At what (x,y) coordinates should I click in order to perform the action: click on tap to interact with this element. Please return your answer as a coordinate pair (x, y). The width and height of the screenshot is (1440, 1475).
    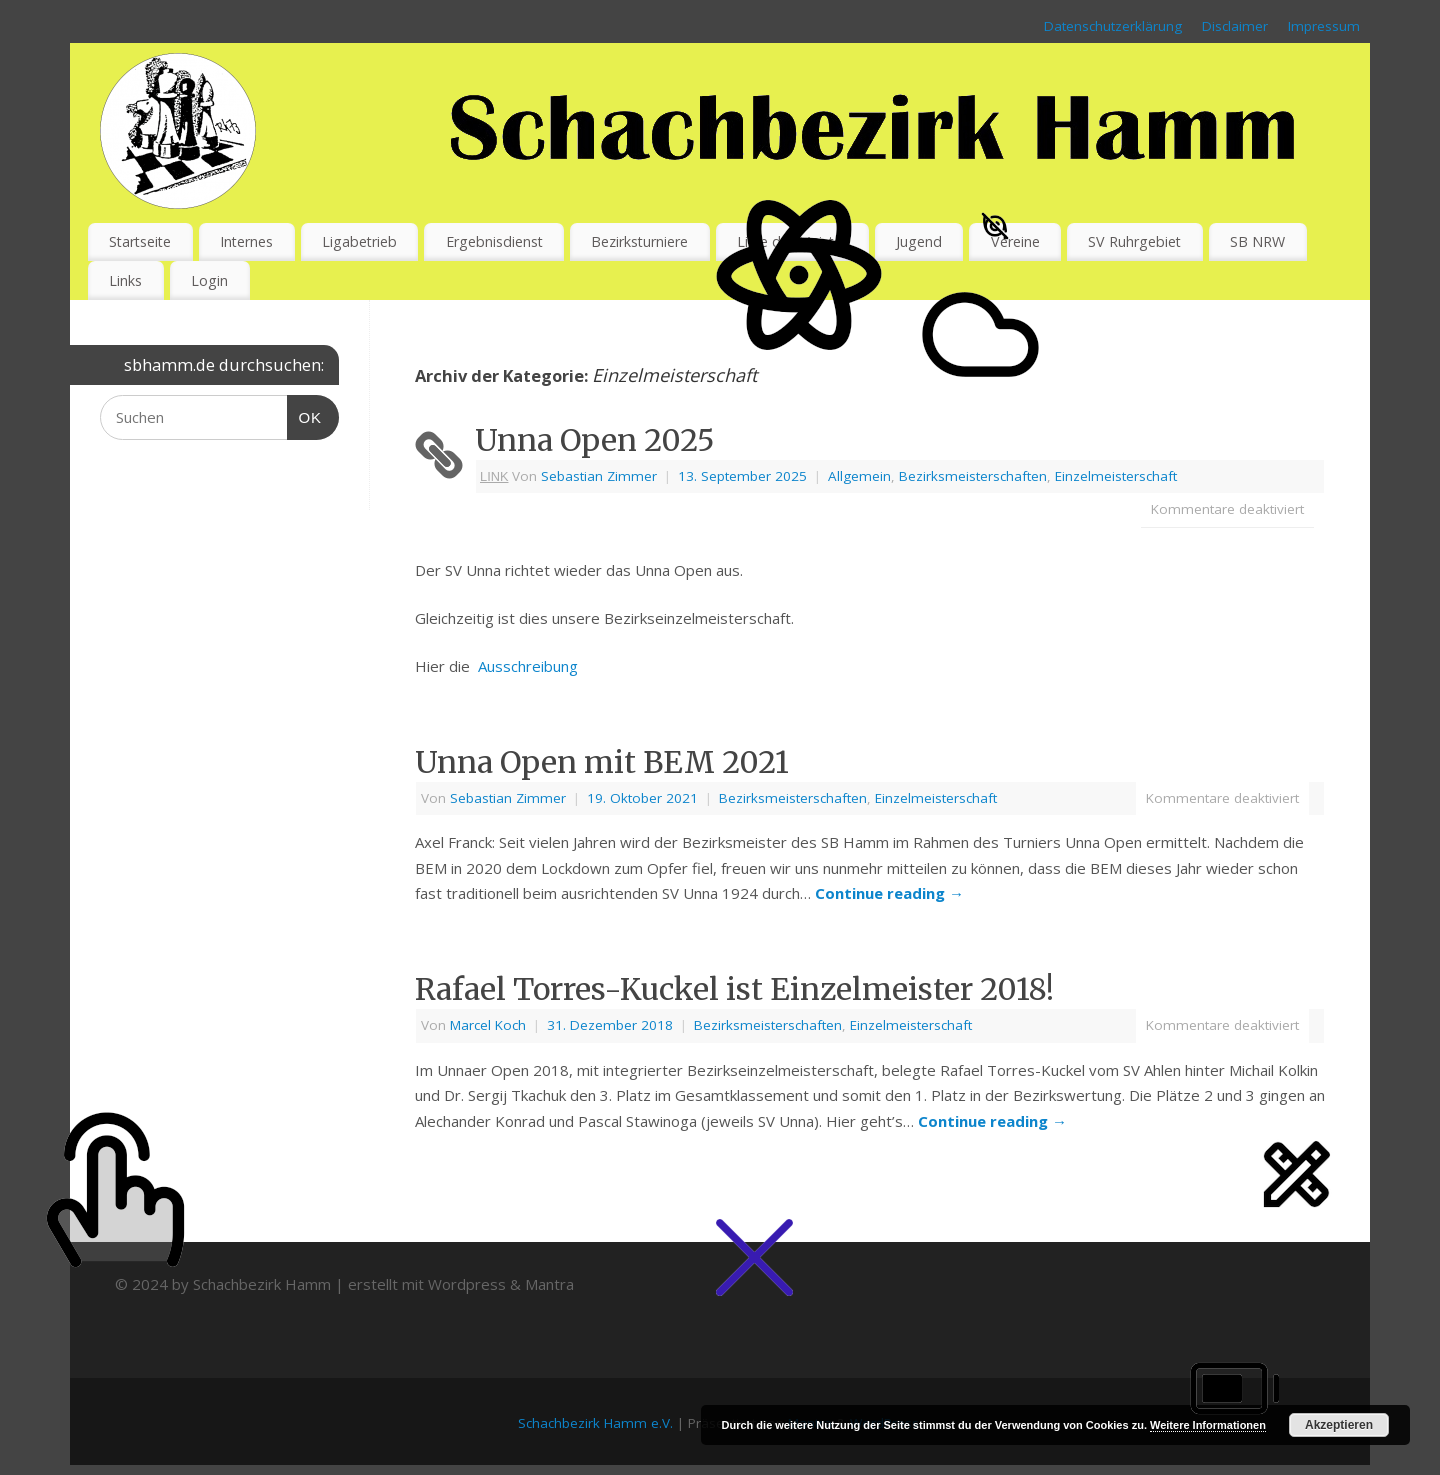
    Looking at the image, I should click on (115, 1192).